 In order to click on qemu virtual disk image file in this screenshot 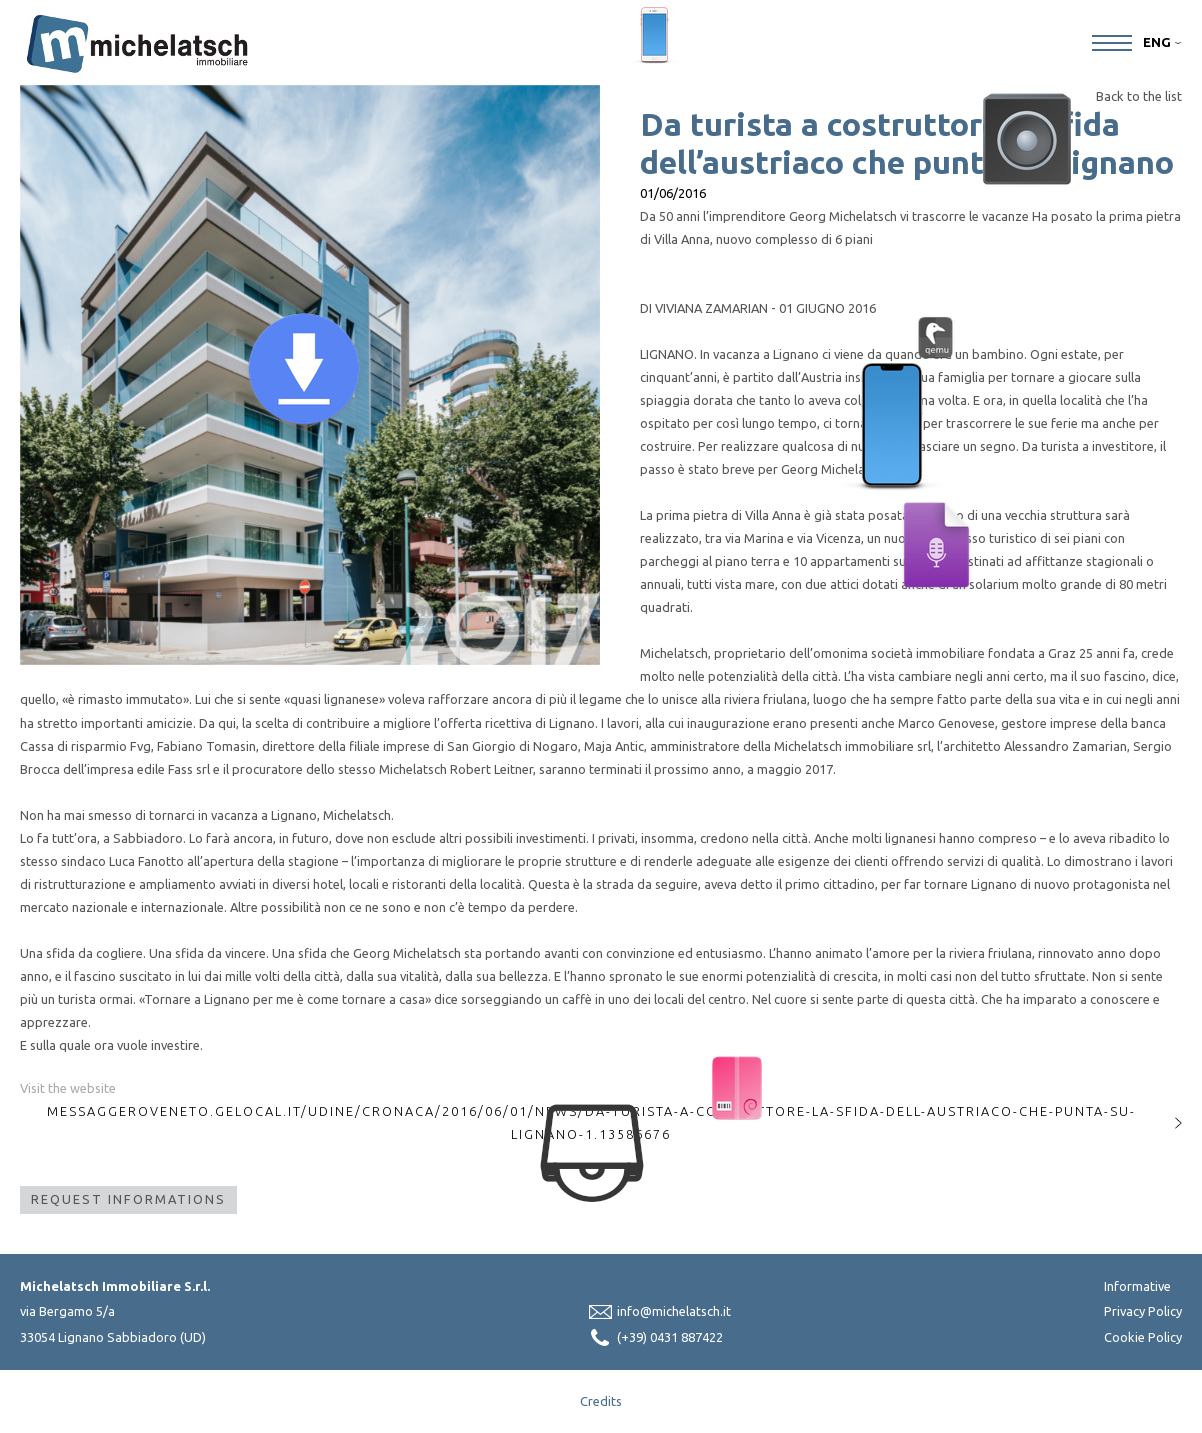, I will do `click(935, 337)`.